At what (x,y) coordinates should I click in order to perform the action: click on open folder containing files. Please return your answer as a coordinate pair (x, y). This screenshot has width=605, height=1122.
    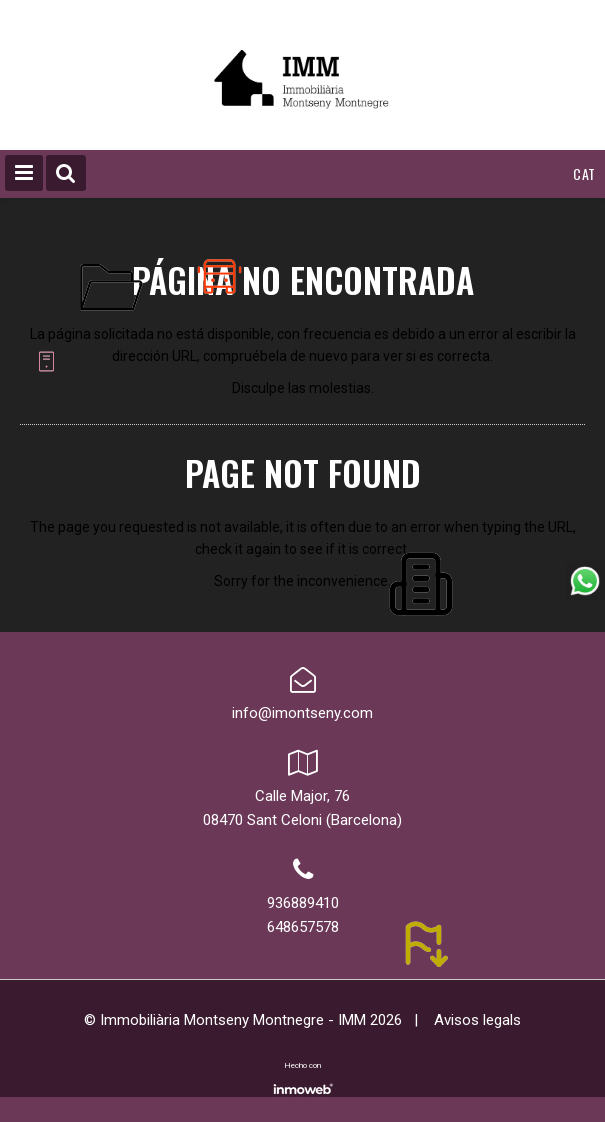
    Looking at the image, I should click on (109, 286).